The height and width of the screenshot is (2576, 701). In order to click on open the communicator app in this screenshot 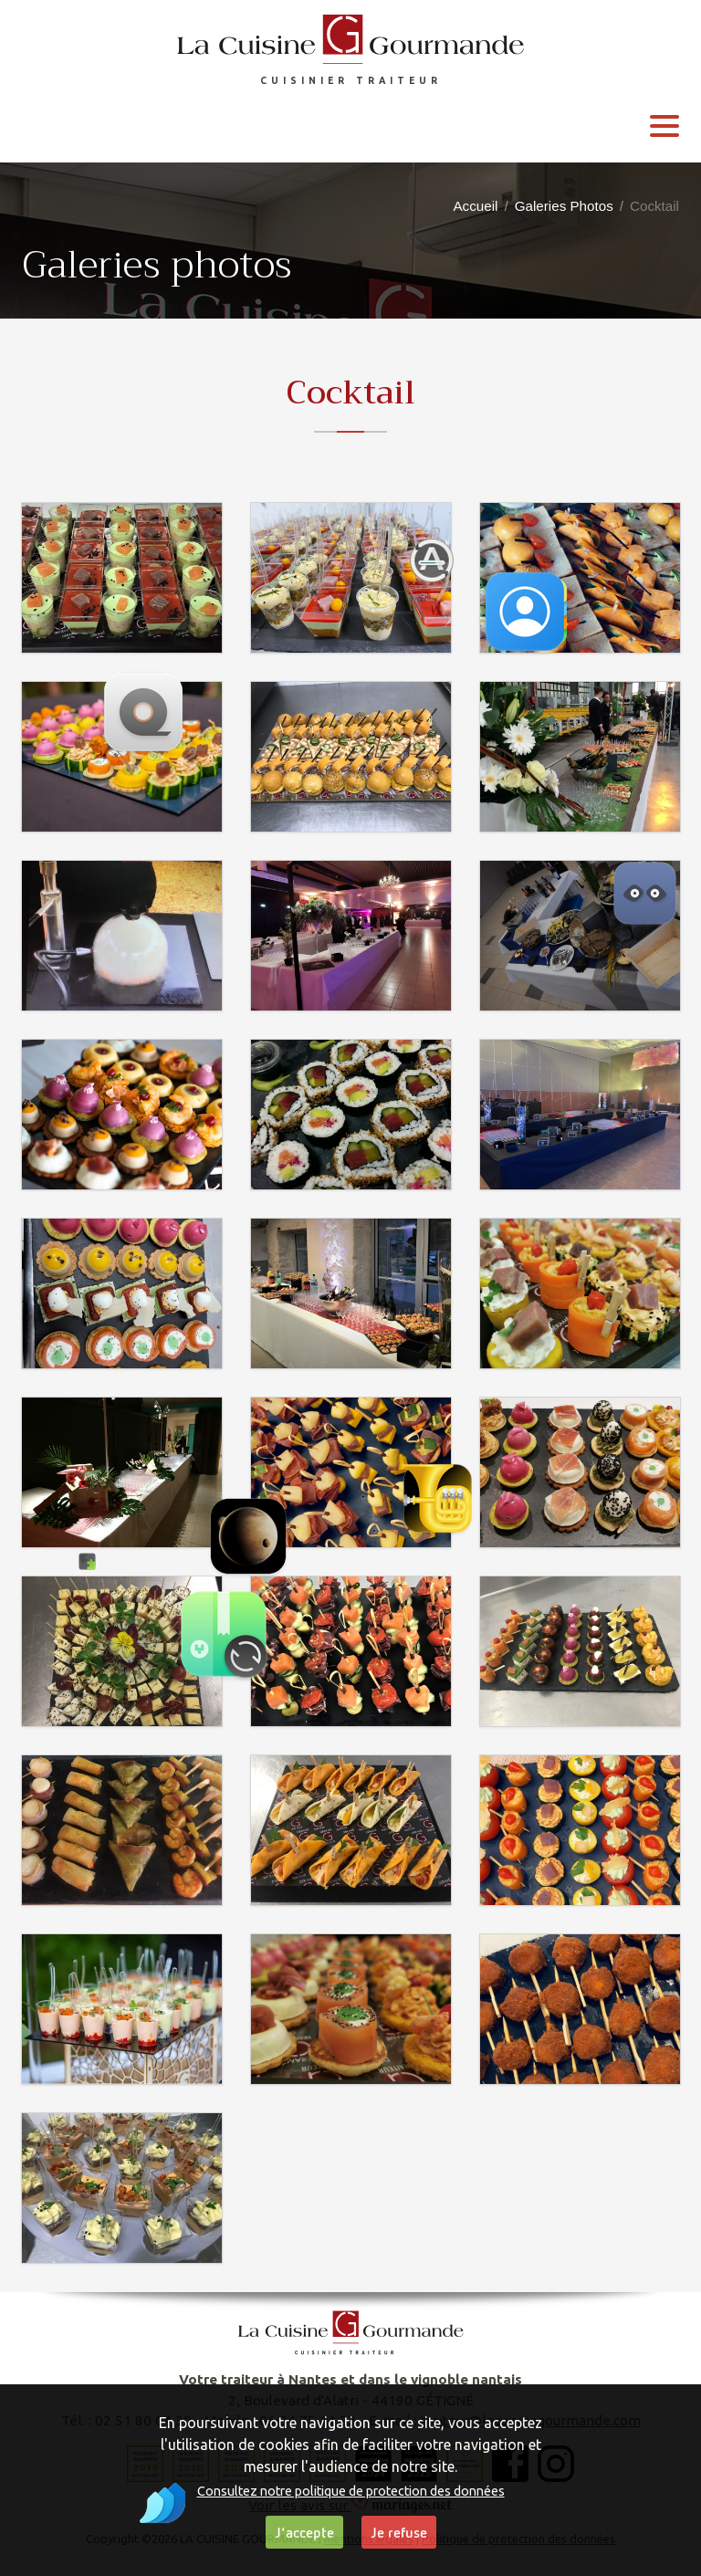, I will do `click(525, 612)`.